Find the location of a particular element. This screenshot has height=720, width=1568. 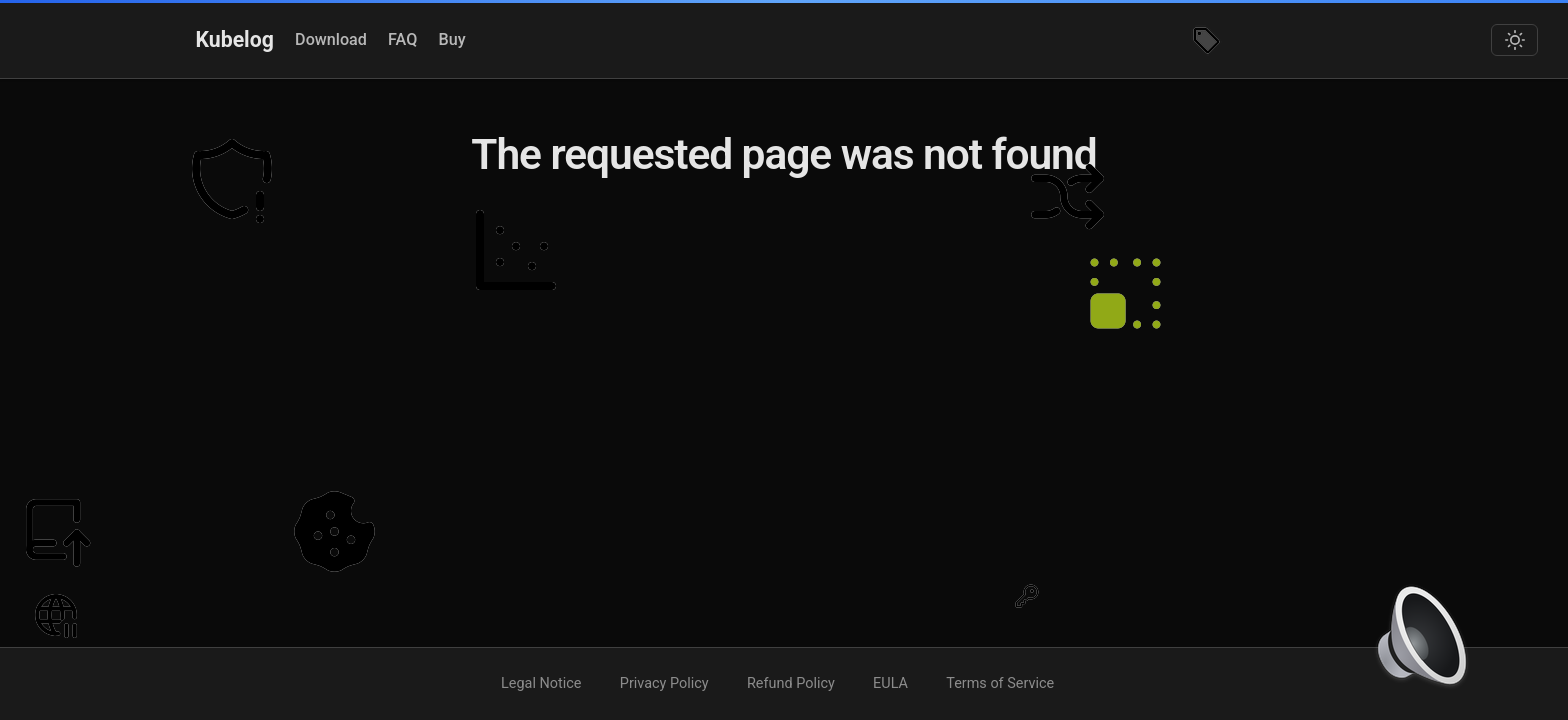

manage cookie consent preferences is located at coordinates (334, 531).